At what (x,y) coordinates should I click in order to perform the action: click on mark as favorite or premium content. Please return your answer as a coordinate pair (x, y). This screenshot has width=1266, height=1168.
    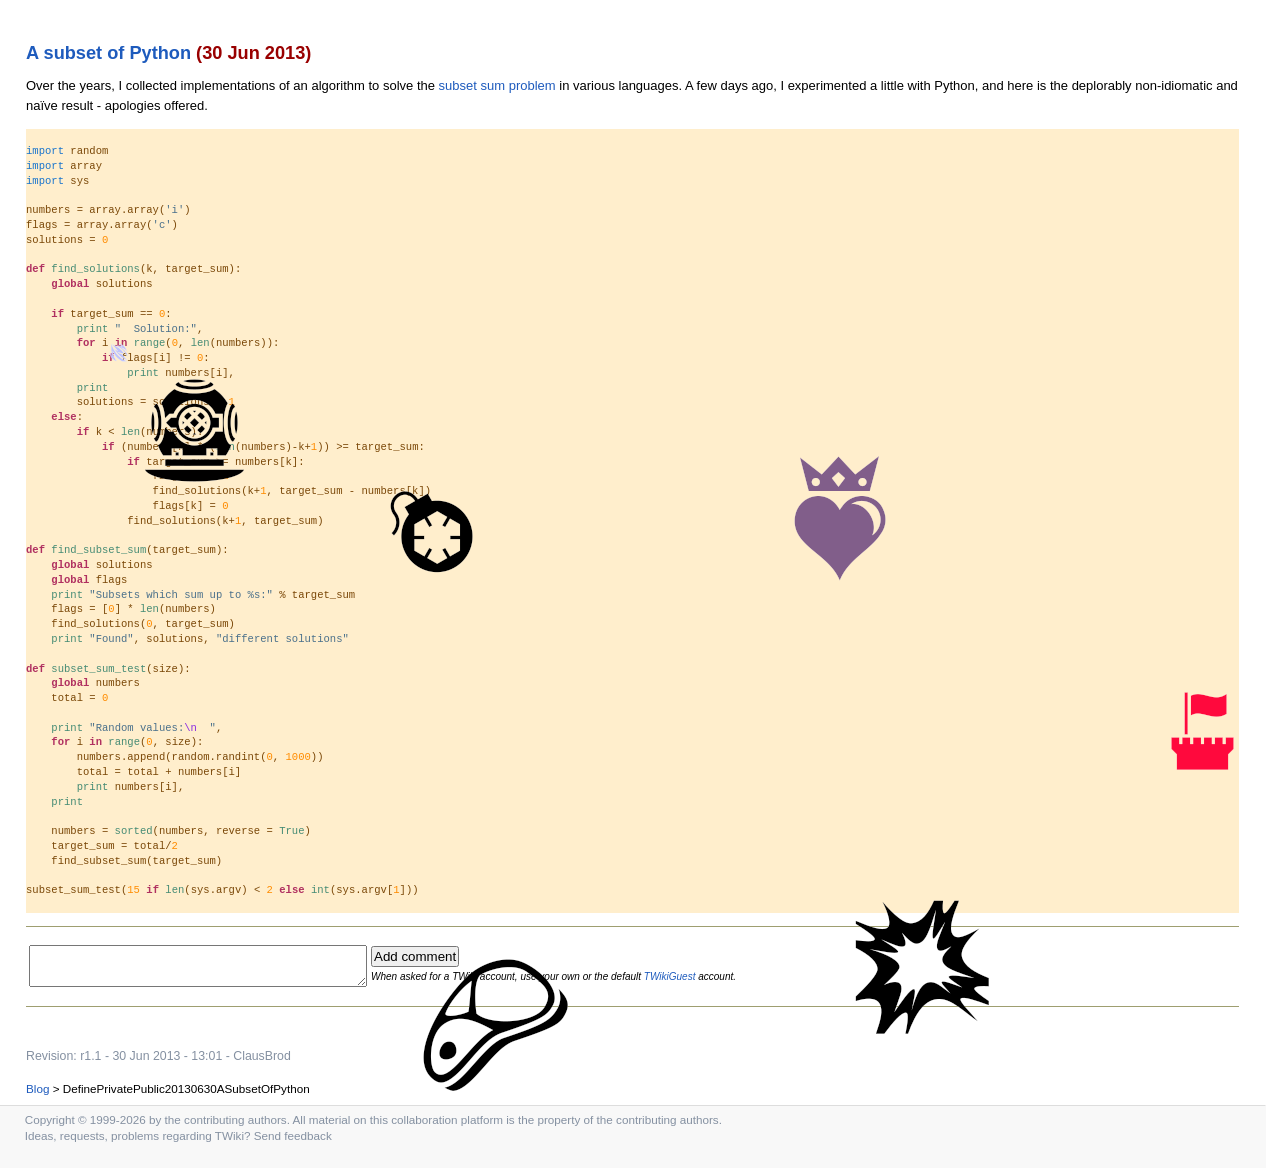
    Looking at the image, I should click on (840, 518).